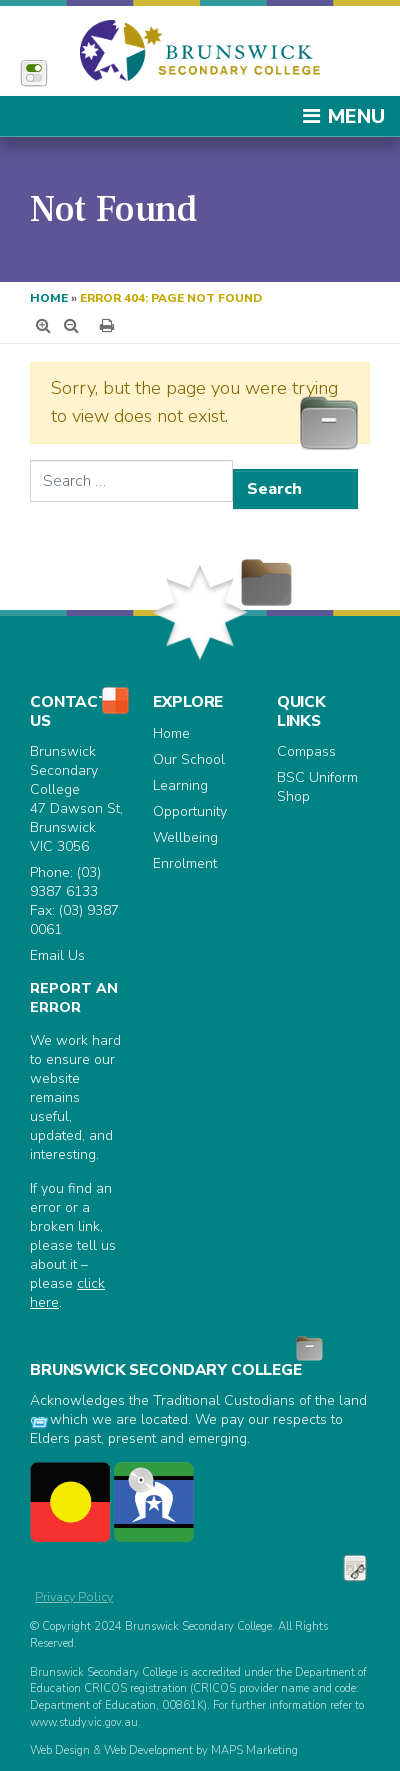  I want to click on open gnome tweaks to customize system settings, so click(34, 73).